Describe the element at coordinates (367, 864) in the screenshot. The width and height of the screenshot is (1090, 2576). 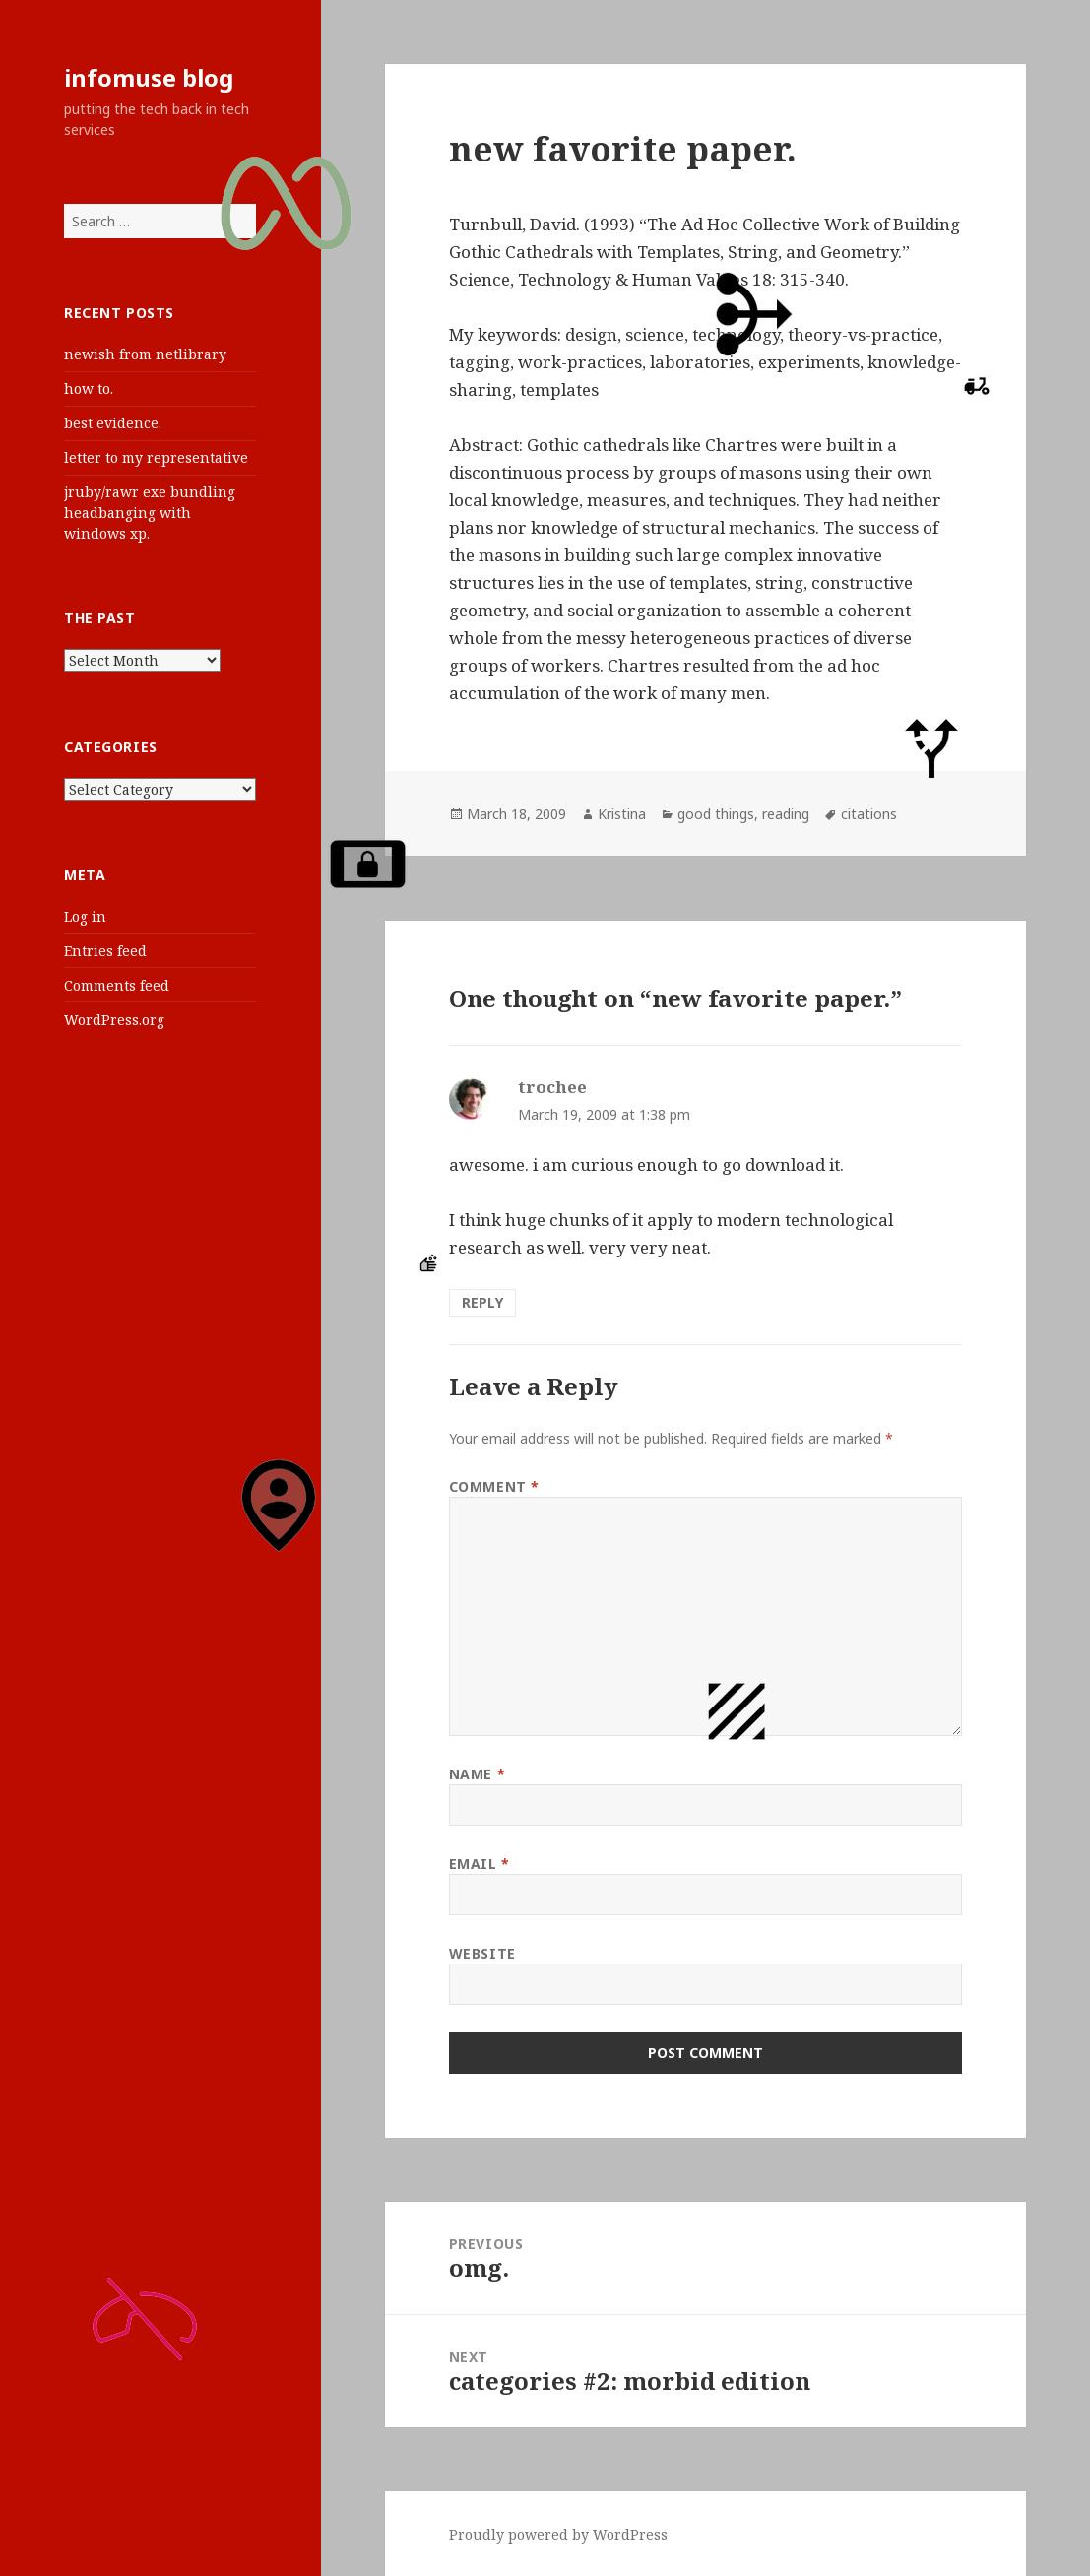
I see `lock screen orientation to landscape mode` at that location.